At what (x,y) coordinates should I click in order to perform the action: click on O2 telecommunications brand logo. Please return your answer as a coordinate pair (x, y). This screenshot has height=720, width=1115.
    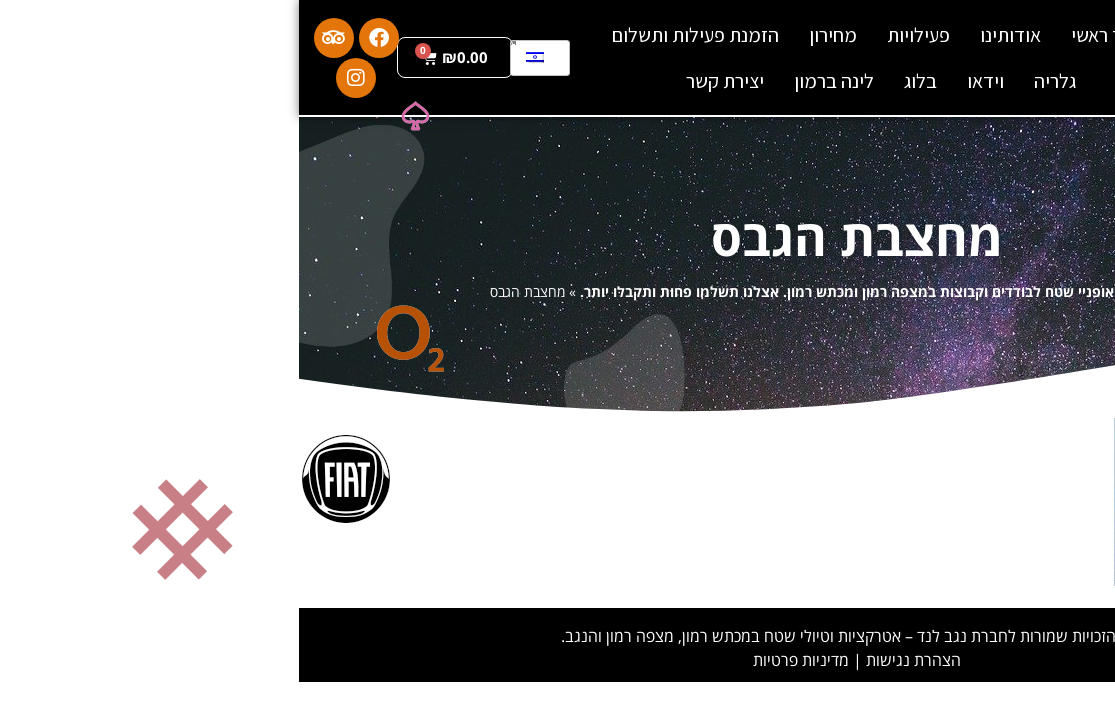
    Looking at the image, I should click on (410, 338).